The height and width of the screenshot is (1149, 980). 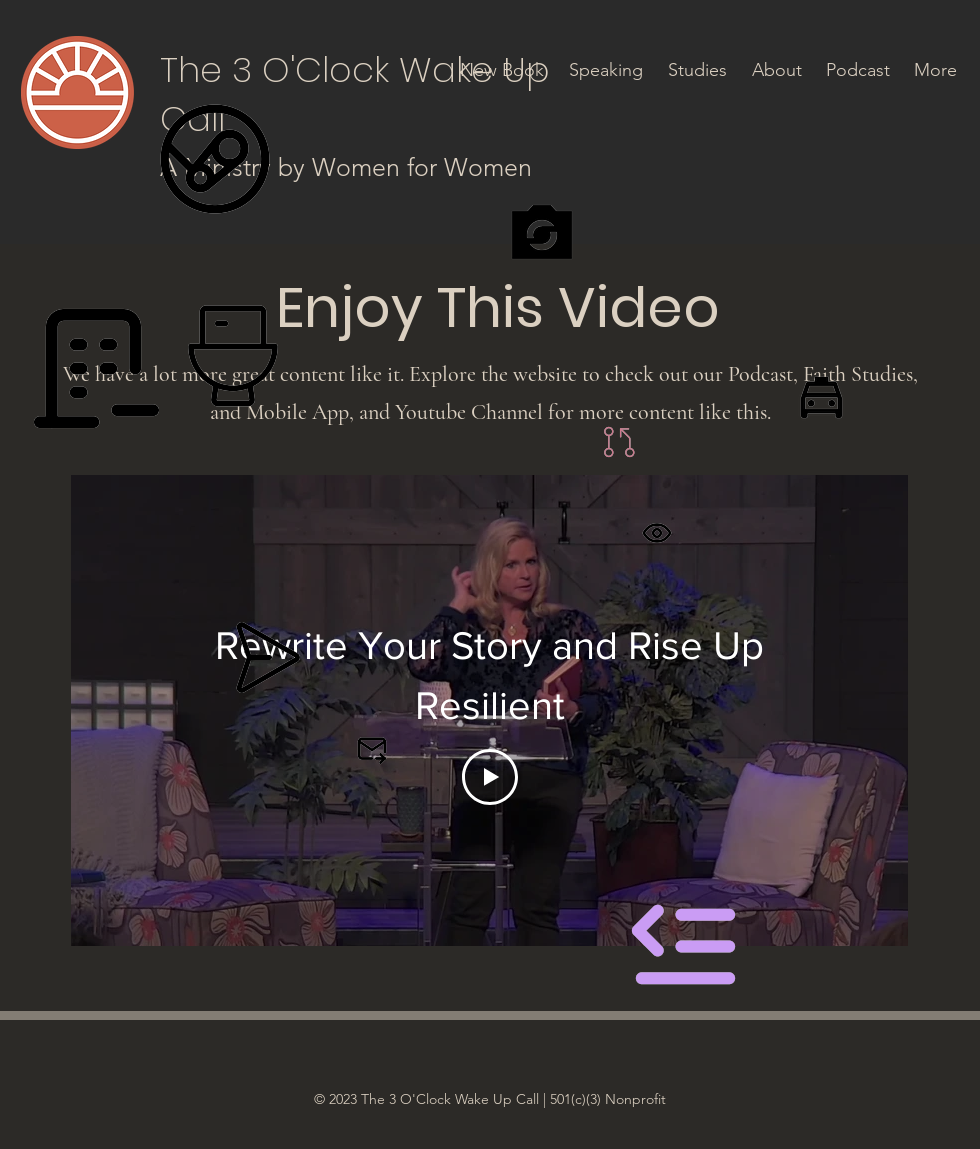 I want to click on decrease text indentation, so click(x=685, y=946).